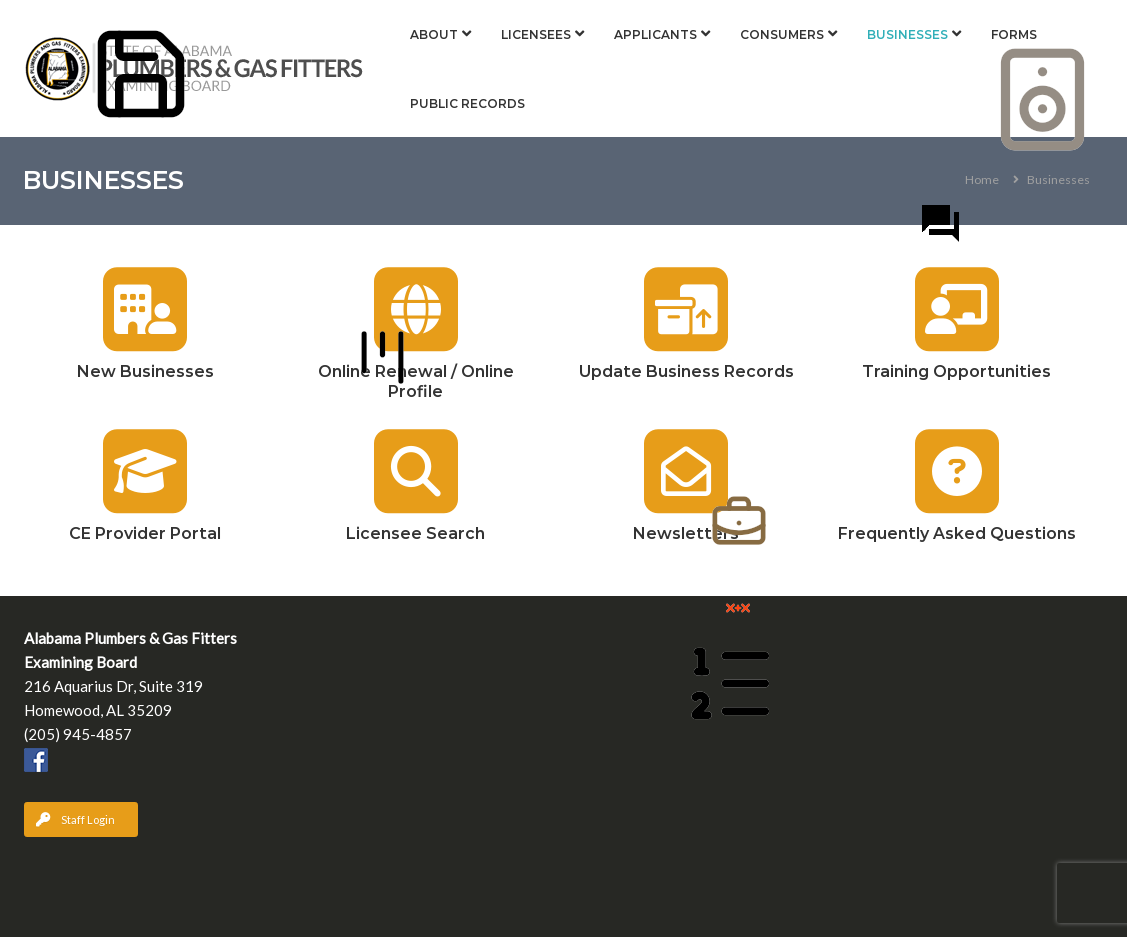 Image resolution: width=1127 pixels, height=937 pixels. I want to click on open kanban board view, so click(382, 357).